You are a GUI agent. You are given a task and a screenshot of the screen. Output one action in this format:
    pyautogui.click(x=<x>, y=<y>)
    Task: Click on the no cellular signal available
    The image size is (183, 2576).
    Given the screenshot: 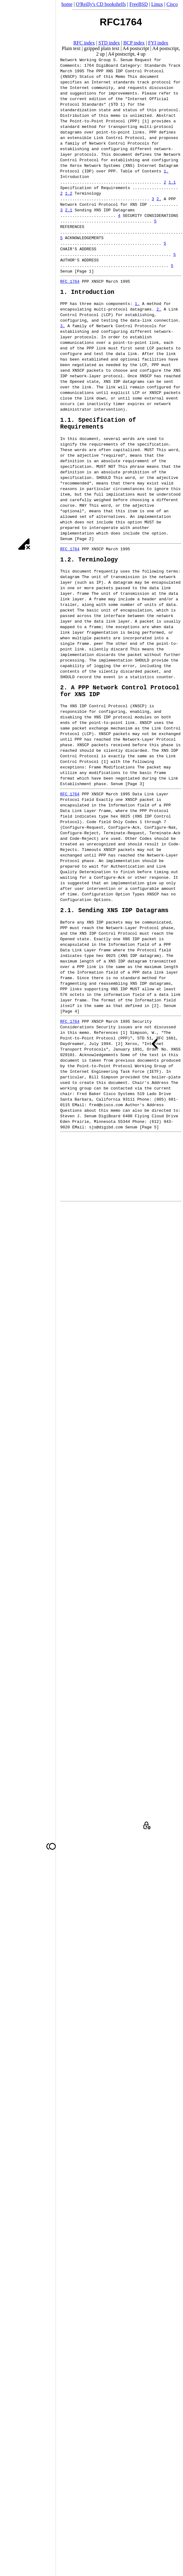 What is the action you would take?
    pyautogui.click(x=25, y=544)
    